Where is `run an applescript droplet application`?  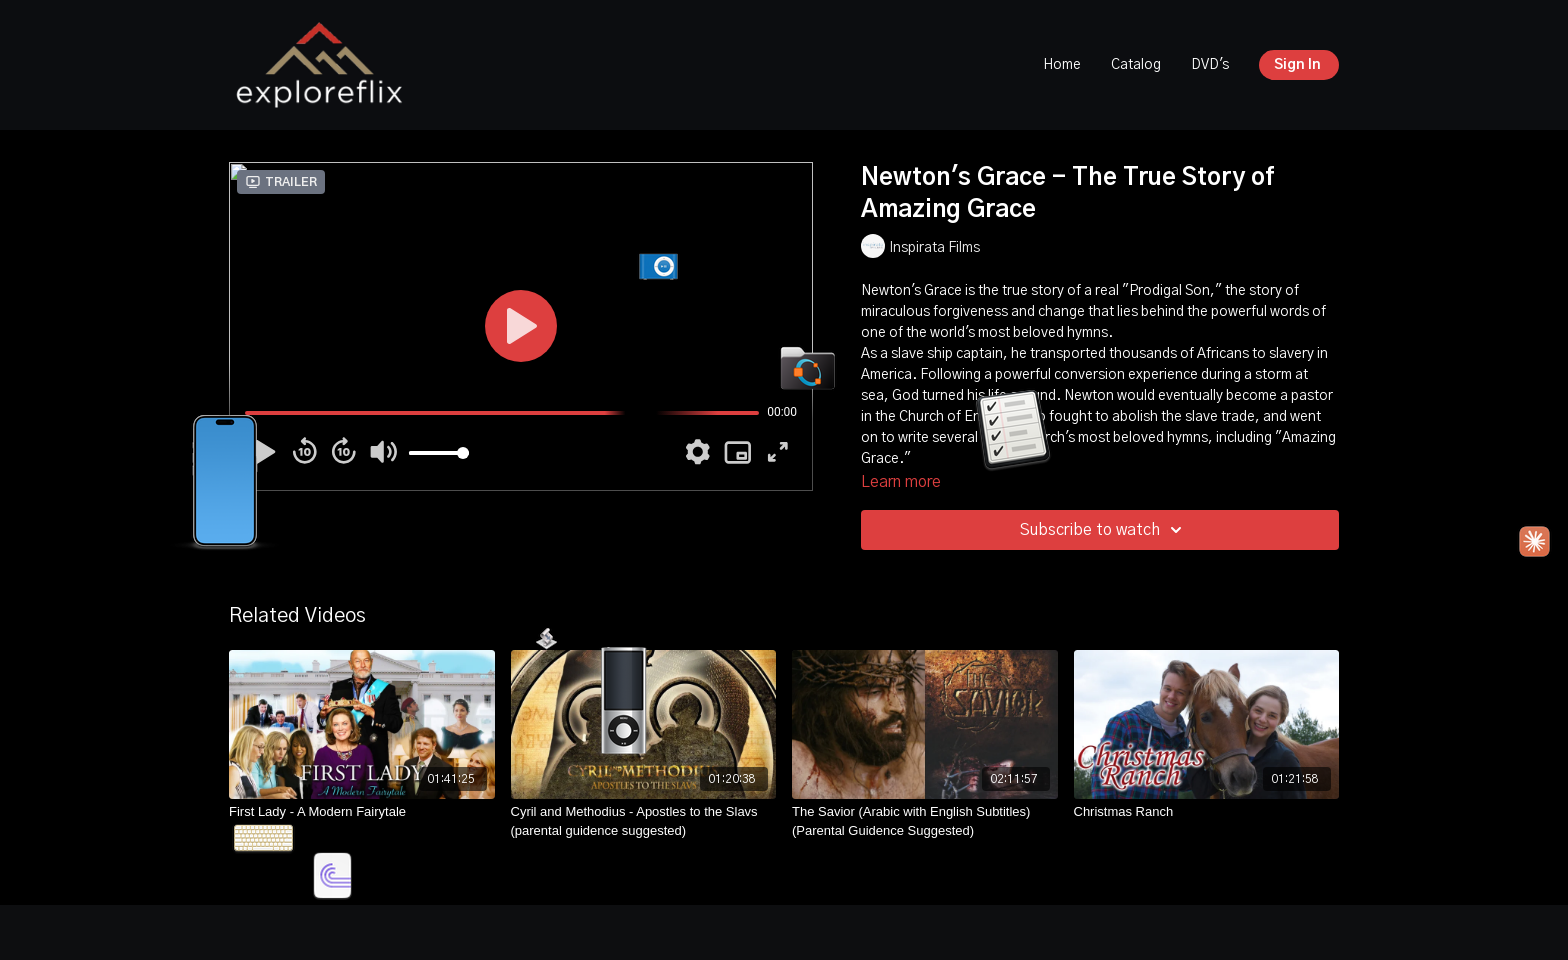 run an applescript droplet application is located at coordinates (546, 638).